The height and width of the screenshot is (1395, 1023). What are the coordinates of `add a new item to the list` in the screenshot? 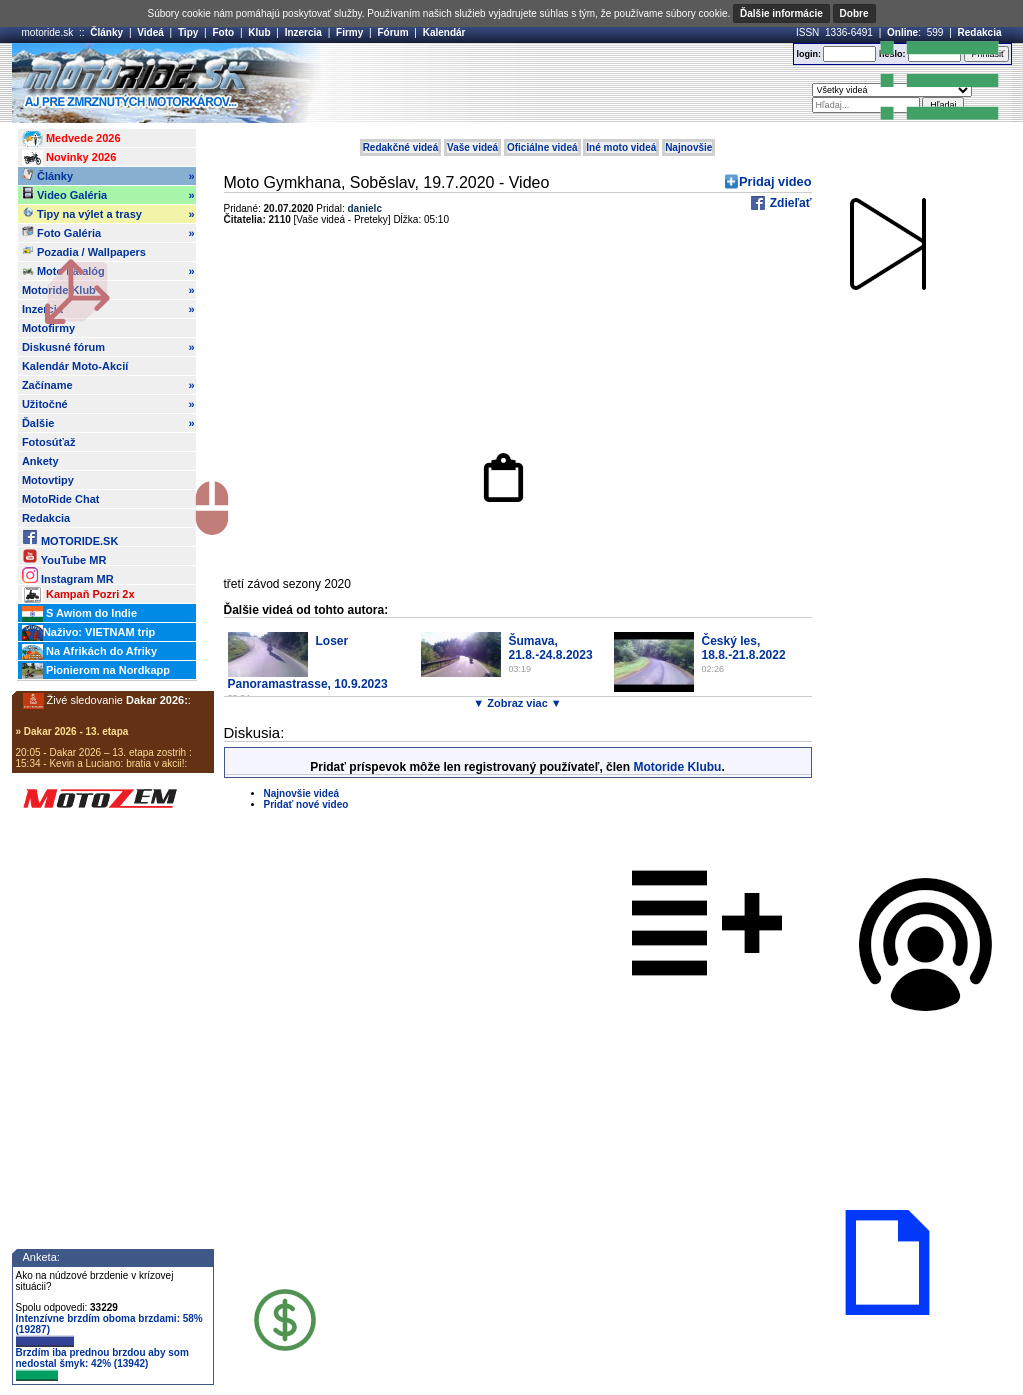 It's located at (707, 923).